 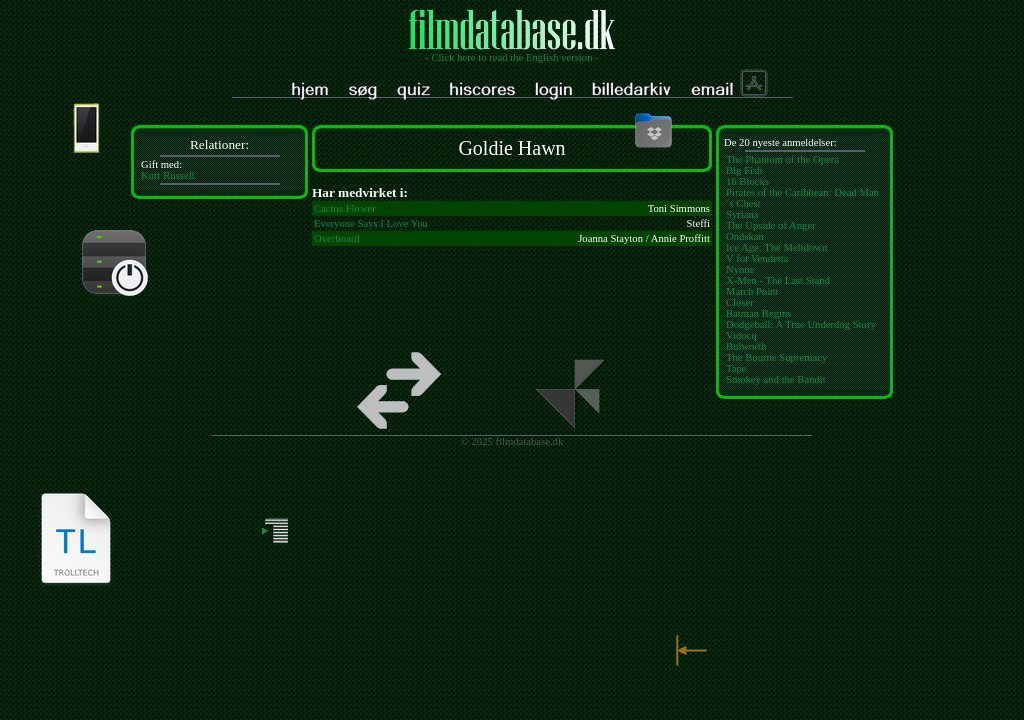 I want to click on open the adwaita demo application, so click(x=570, y=394).